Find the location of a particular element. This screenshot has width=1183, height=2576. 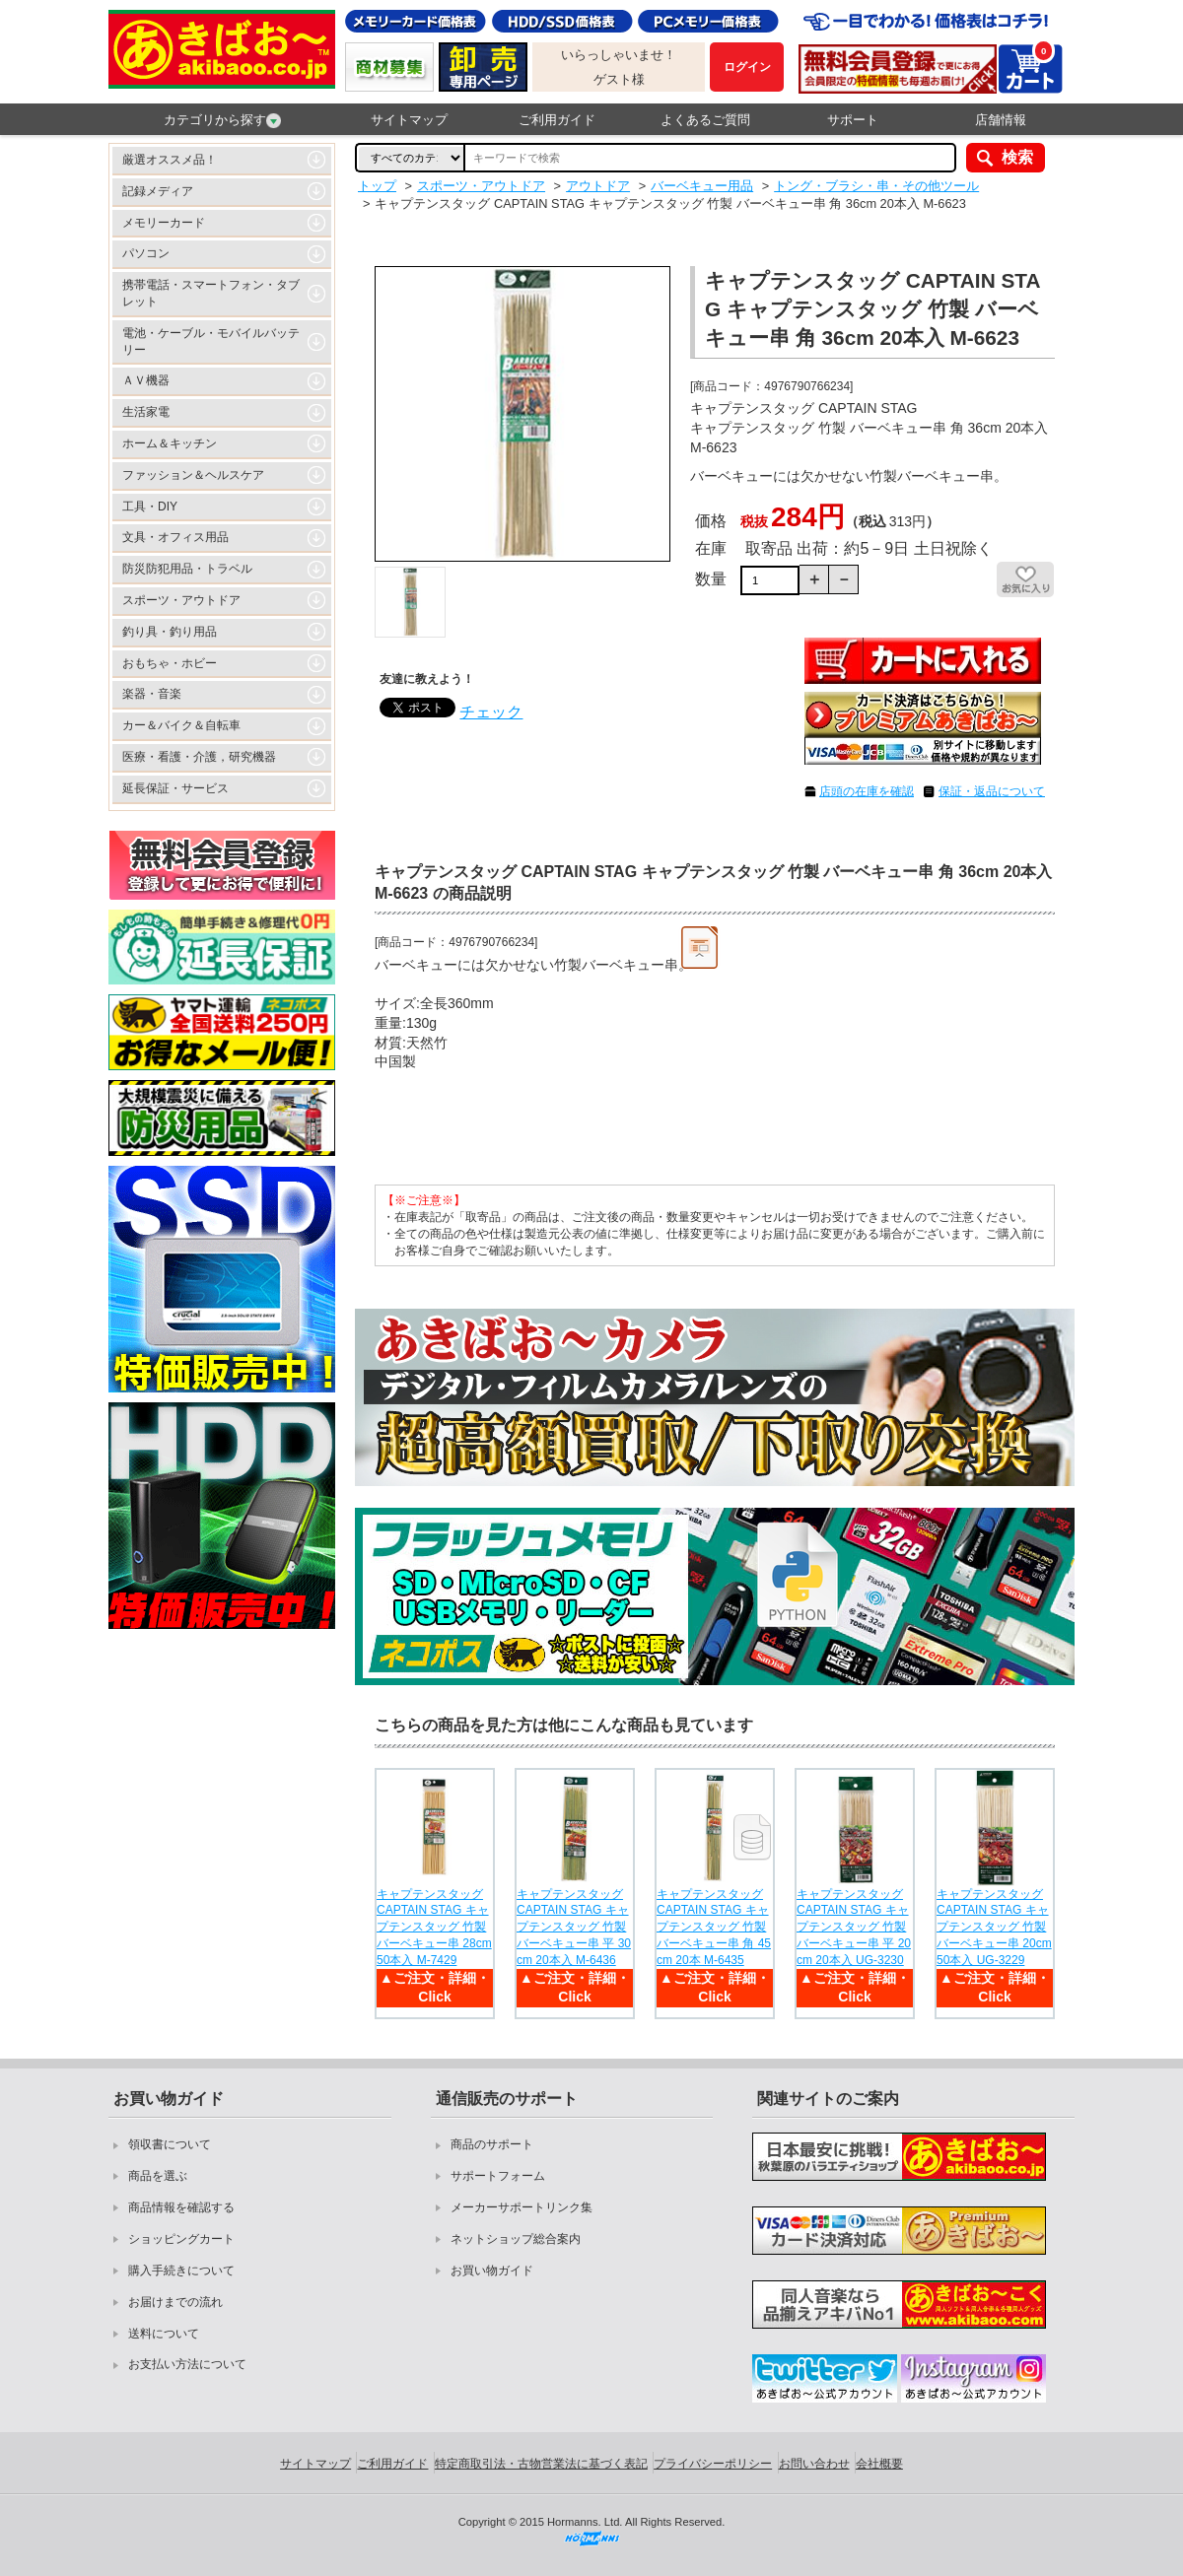

sqlite3 database file is located at coordinates (752, 1837).